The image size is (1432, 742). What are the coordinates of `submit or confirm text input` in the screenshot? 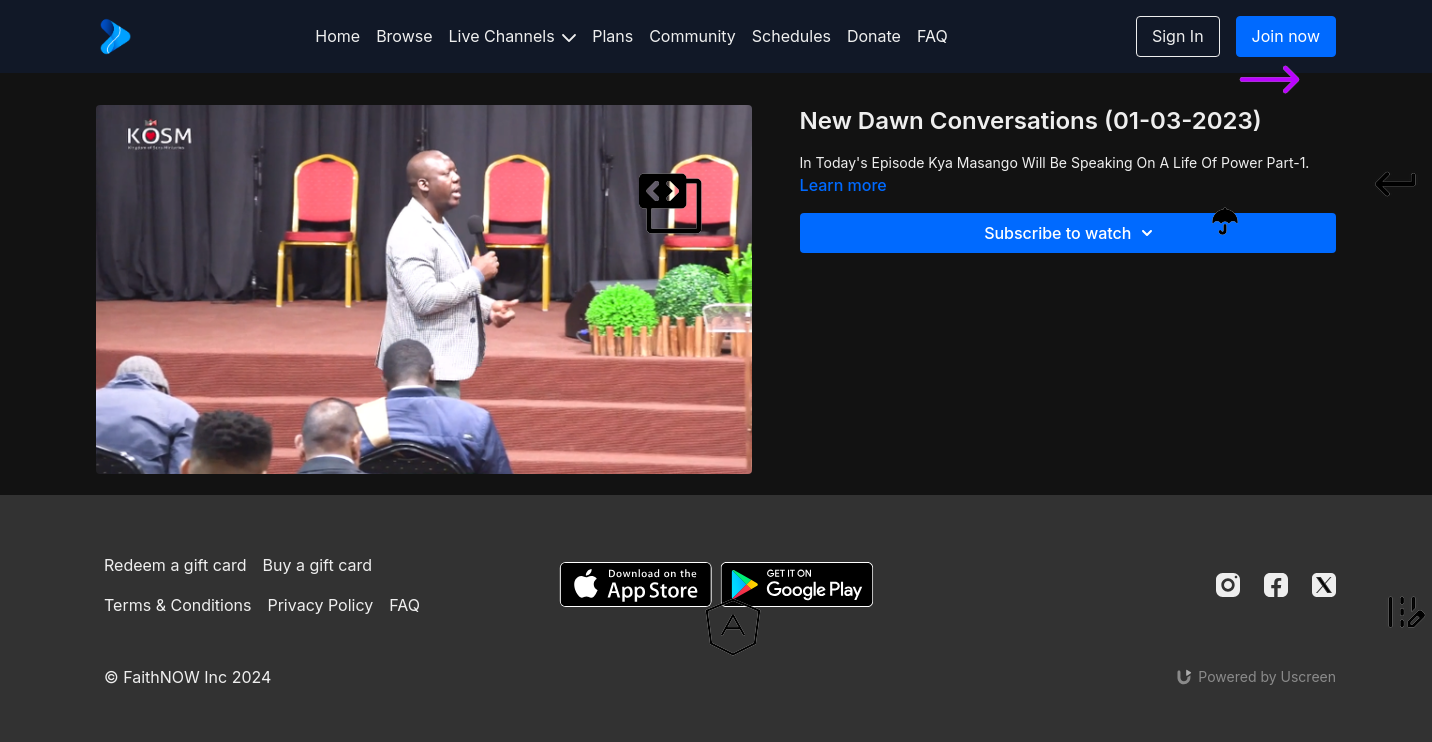 It's located at (1396, 184).